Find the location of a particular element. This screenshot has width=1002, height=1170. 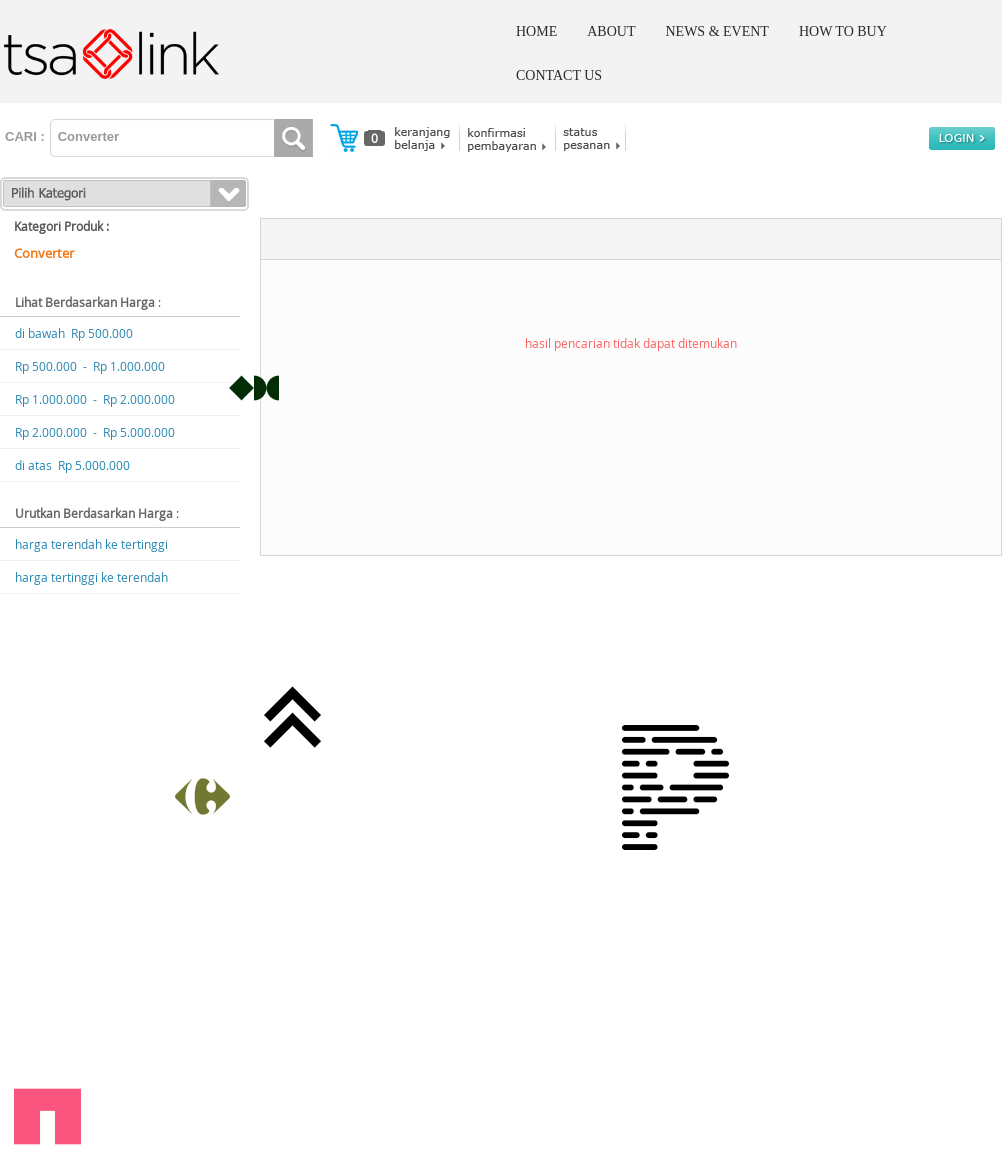

scroll to top of page is located at coordinates (292, 719).